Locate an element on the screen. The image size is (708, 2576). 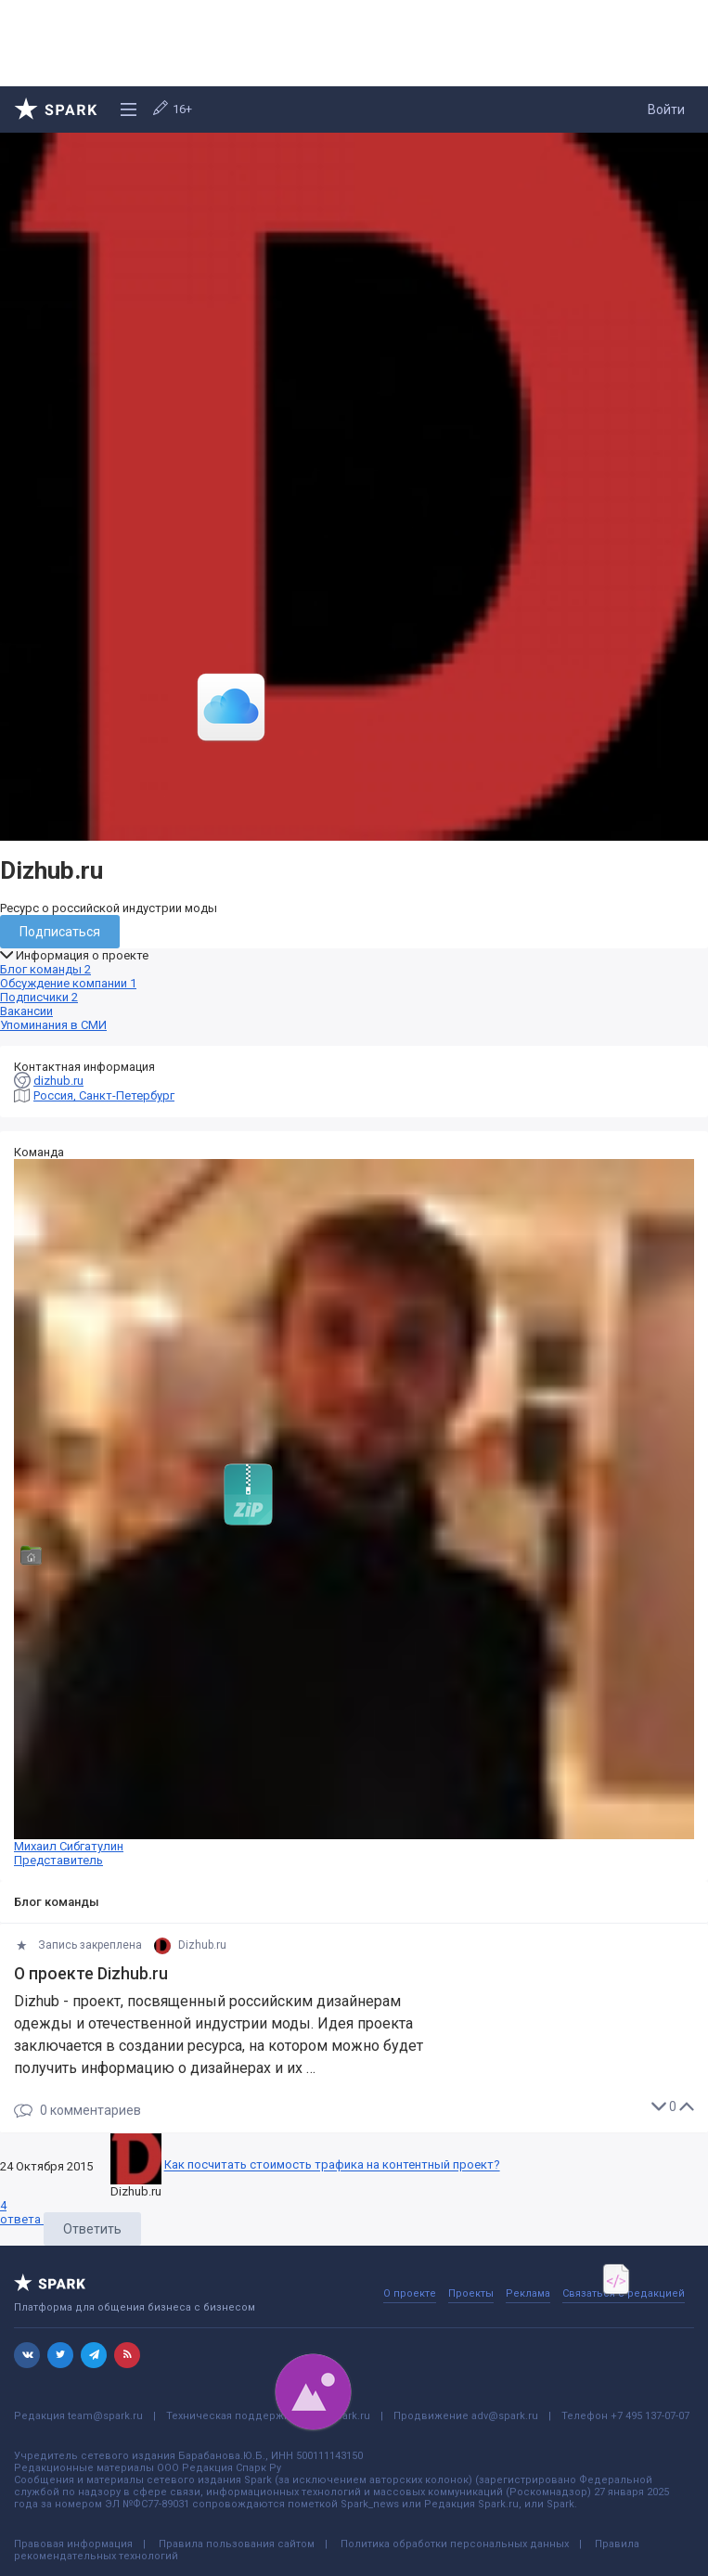
access iCloud storage and sync settings is located at coordinates (231, 707).